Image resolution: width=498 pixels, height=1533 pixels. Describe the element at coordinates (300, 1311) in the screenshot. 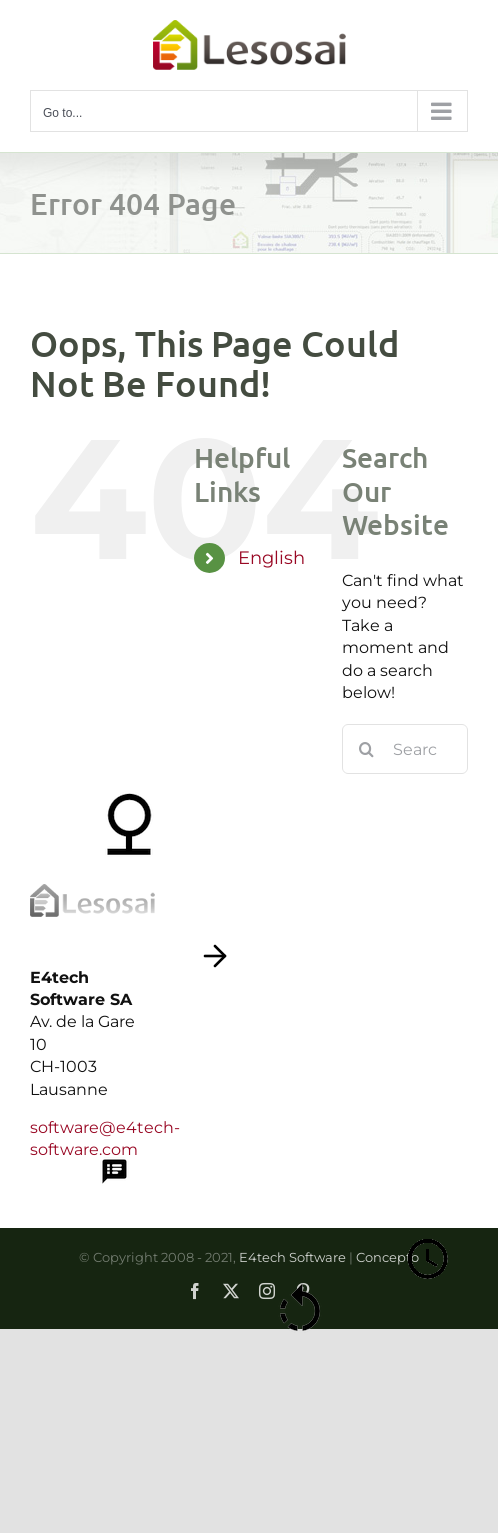

I see `rotate image counterclockwise` at that location.